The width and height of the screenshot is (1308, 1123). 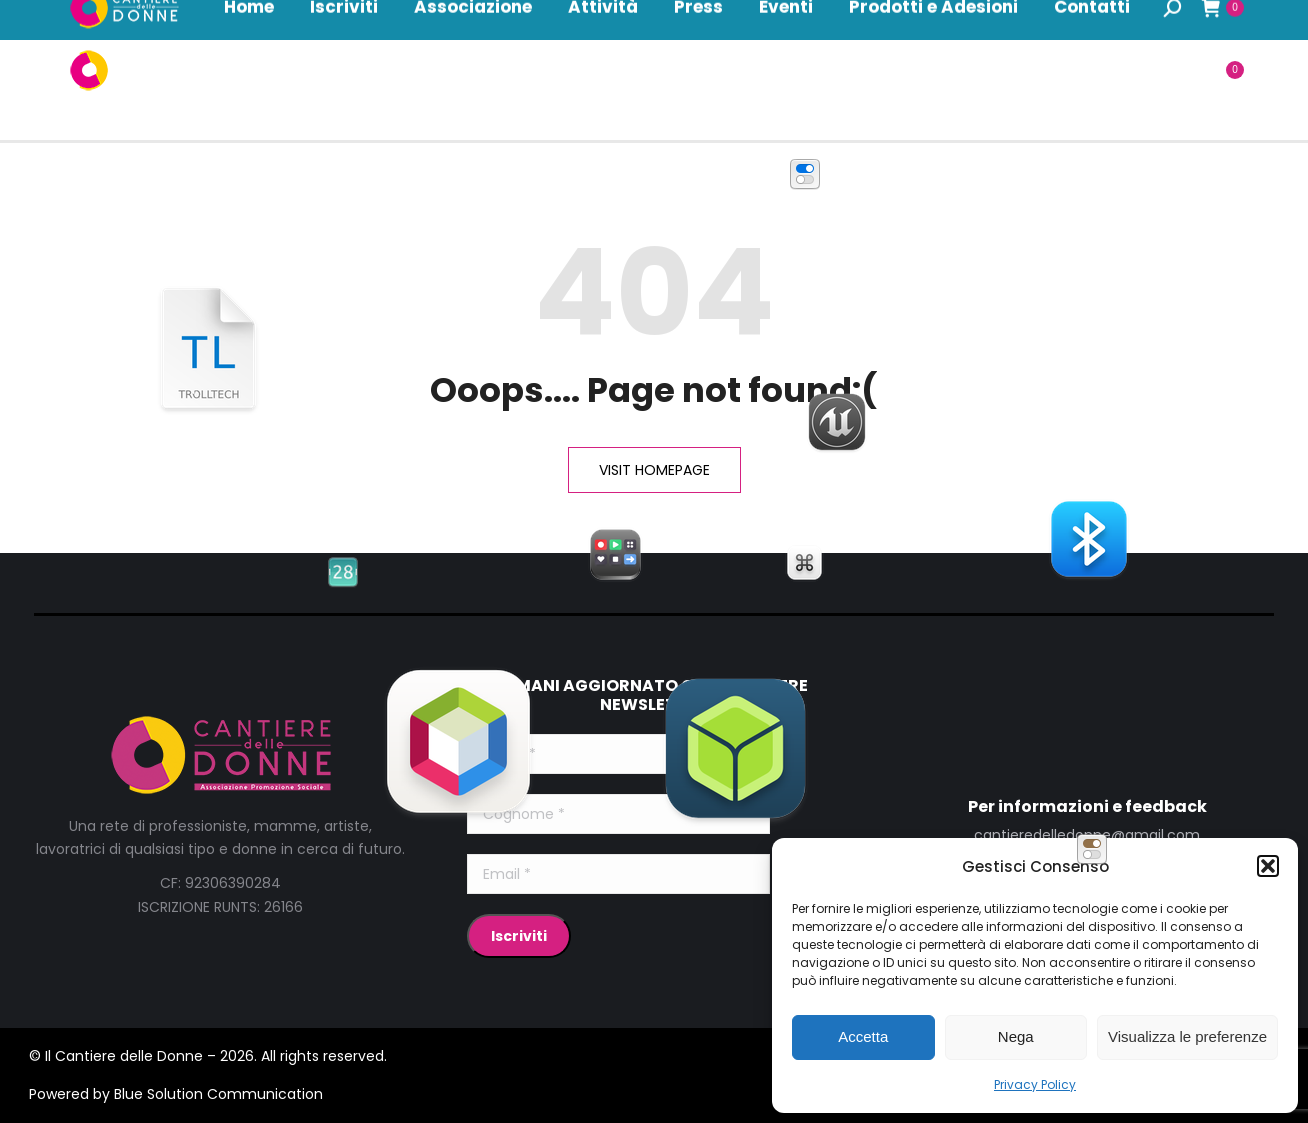 I want to click on open unreal editor application, so click(x=837, y=422).